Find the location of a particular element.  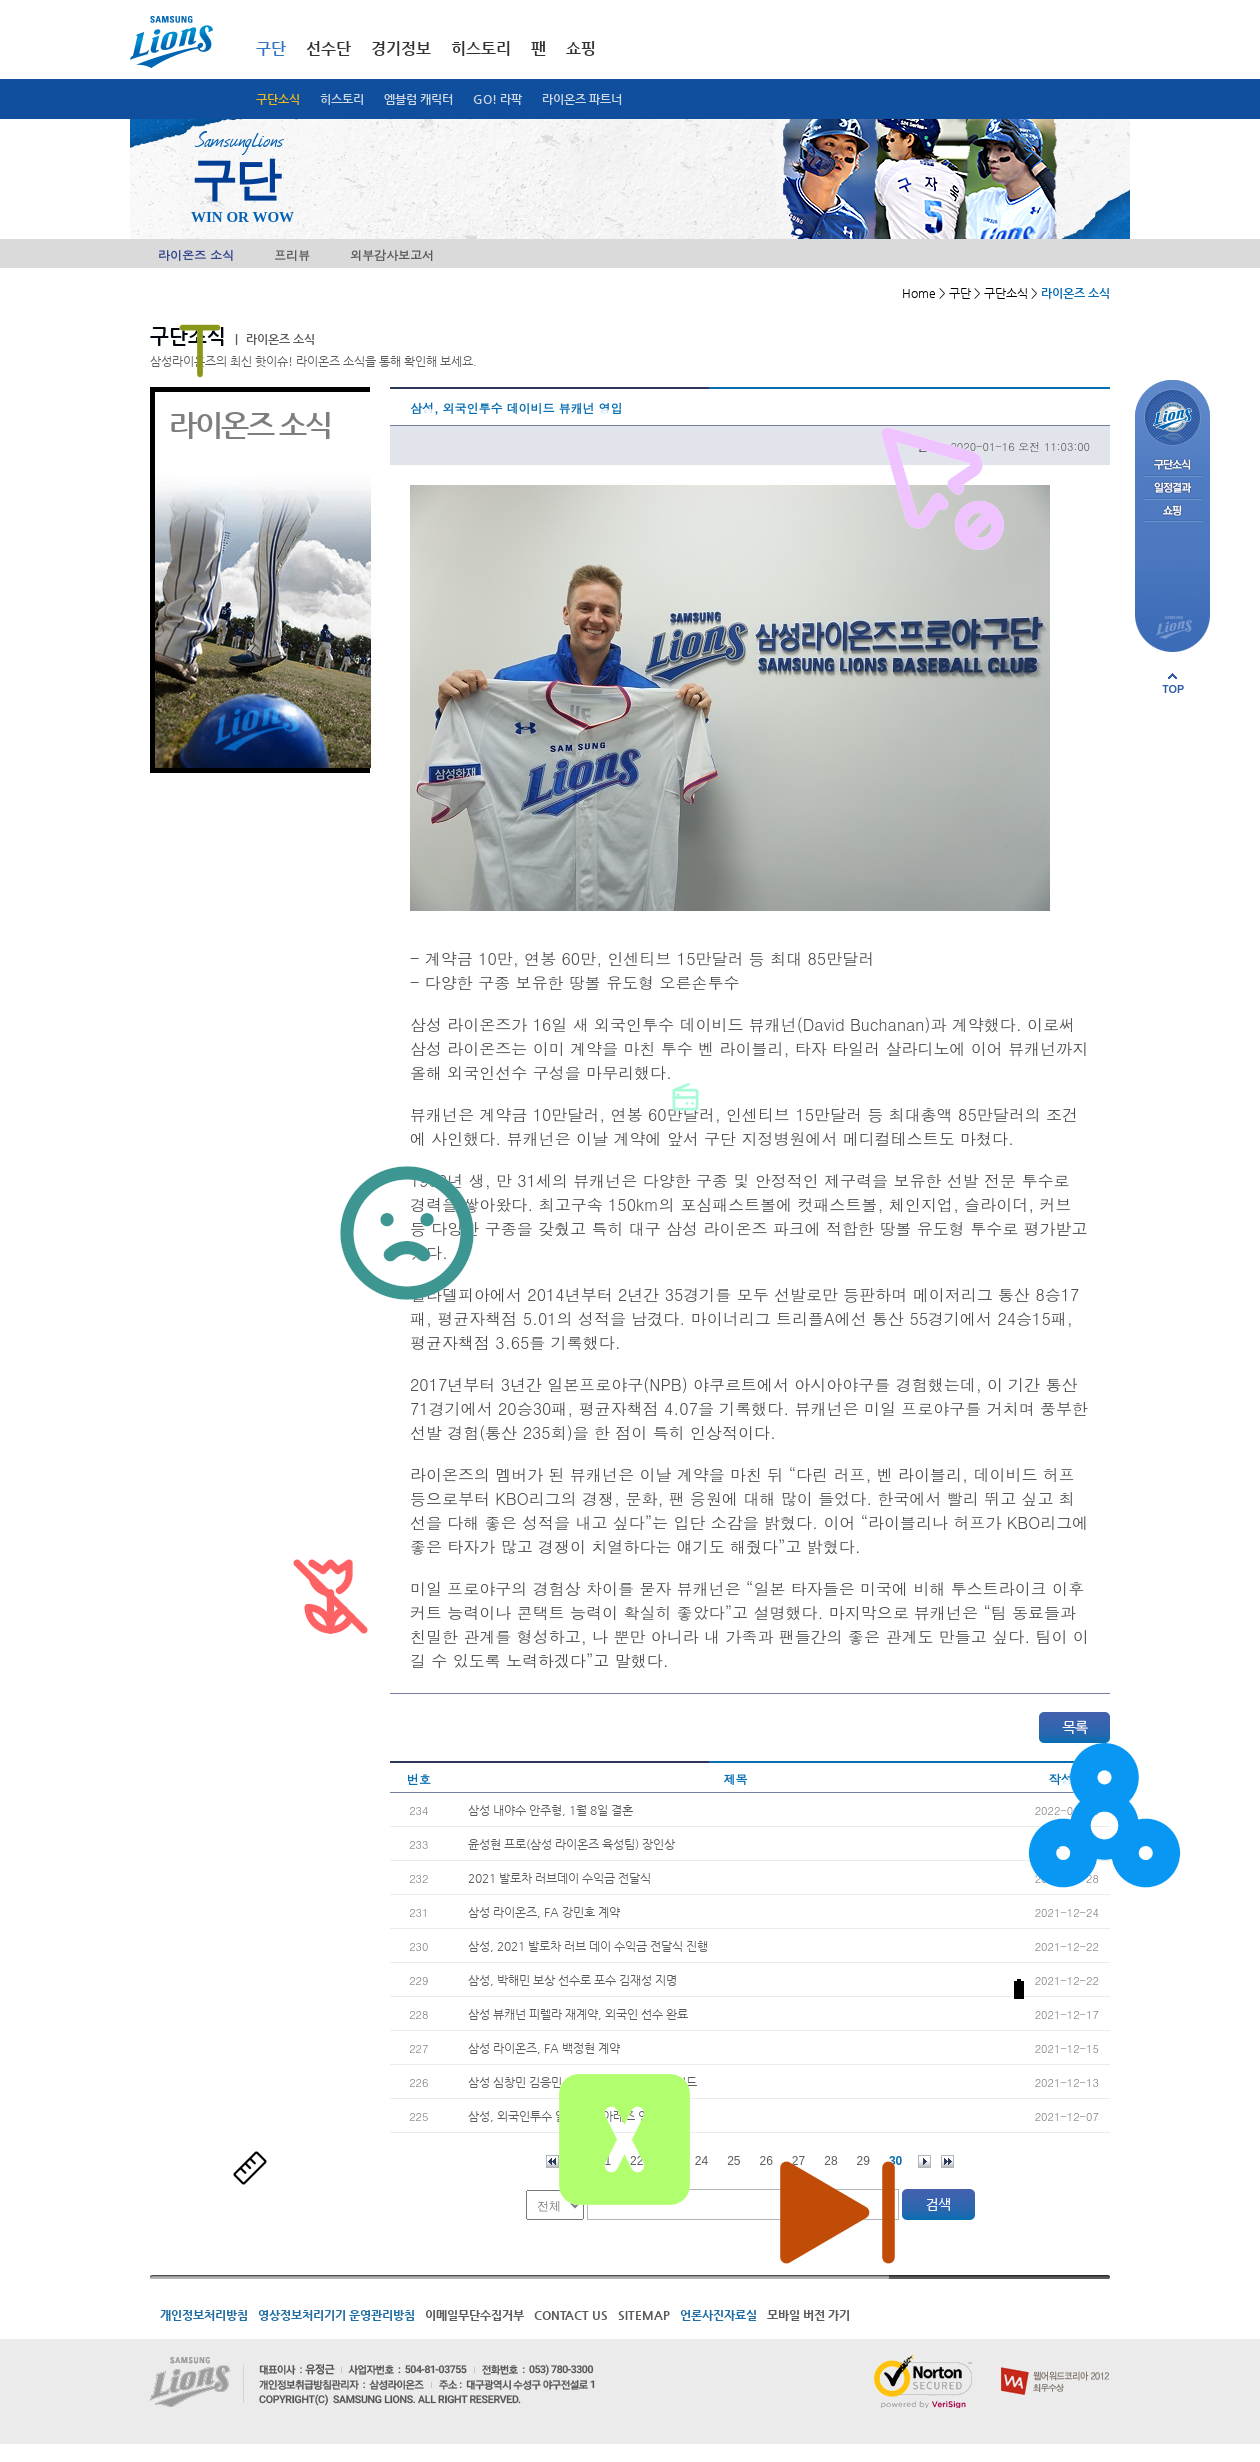

cursor interaction disabled or unavailable is located at coordinates (936, 482).